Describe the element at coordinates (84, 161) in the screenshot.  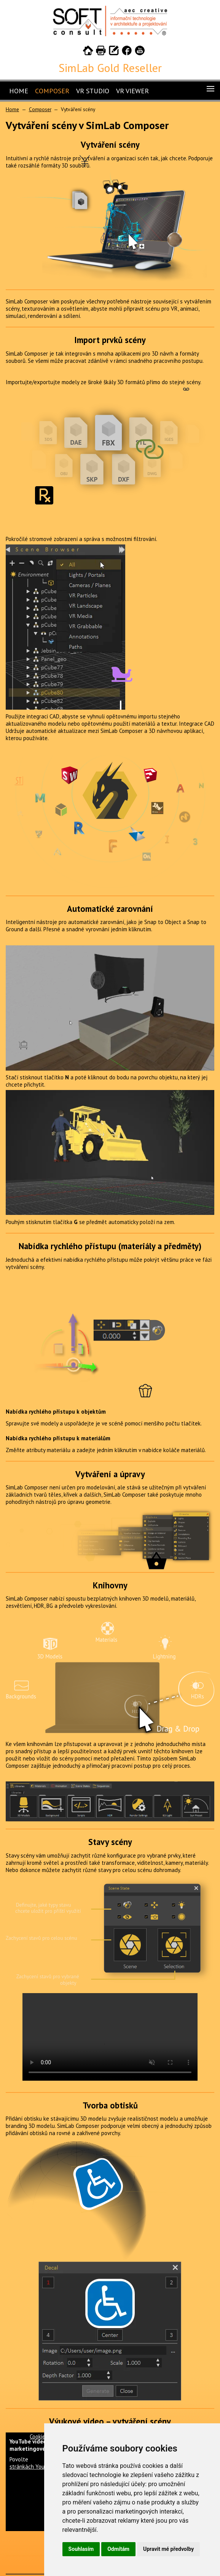
I see `view prices in japanese yen` at that location.